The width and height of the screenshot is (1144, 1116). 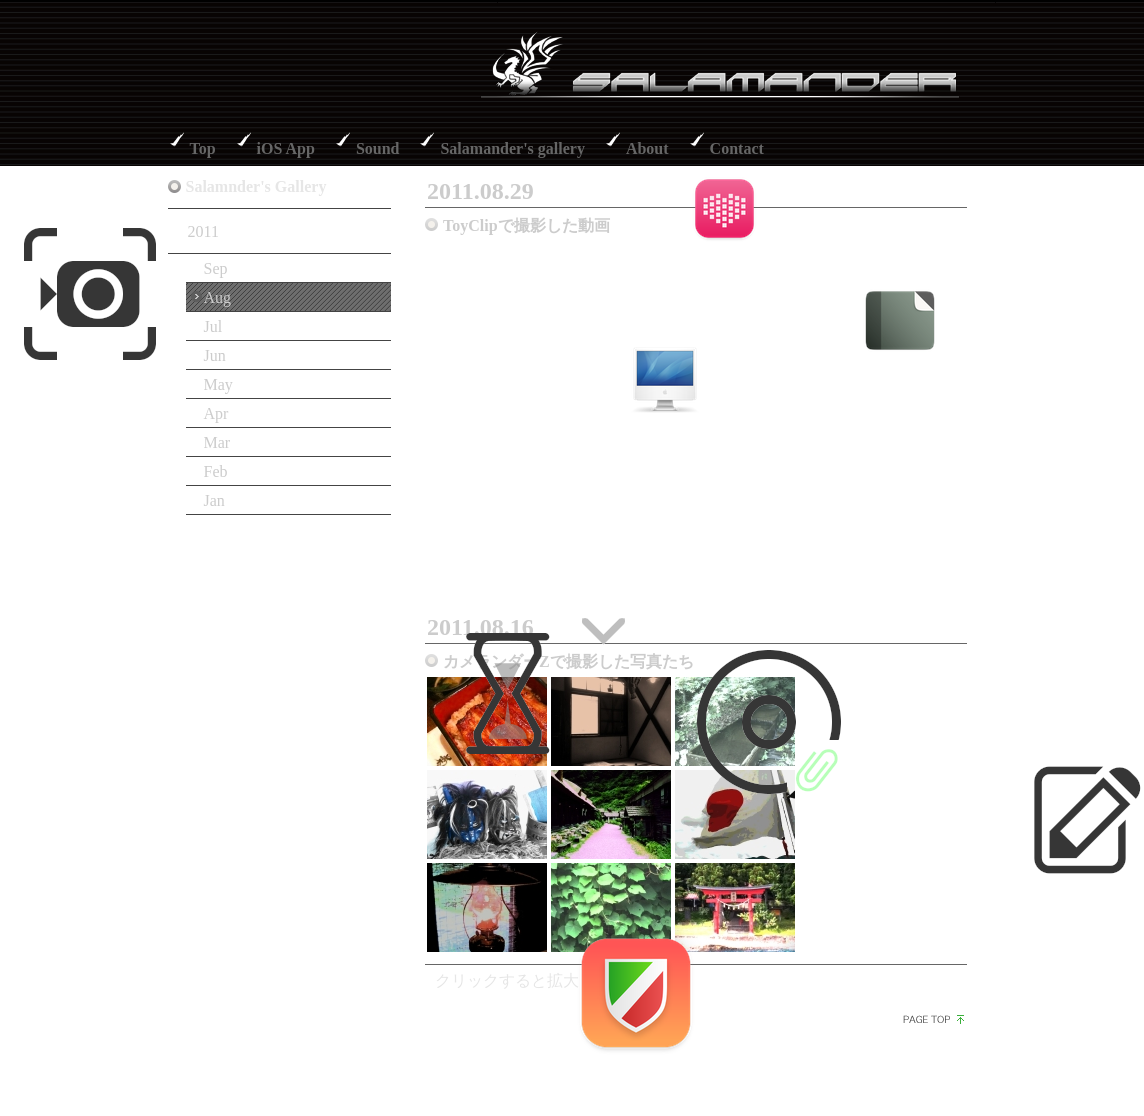 What do you see at coordinates (90, 294) in the screenshot?
I see `start screen recording with Kooha` at bounding box center [90, 294].